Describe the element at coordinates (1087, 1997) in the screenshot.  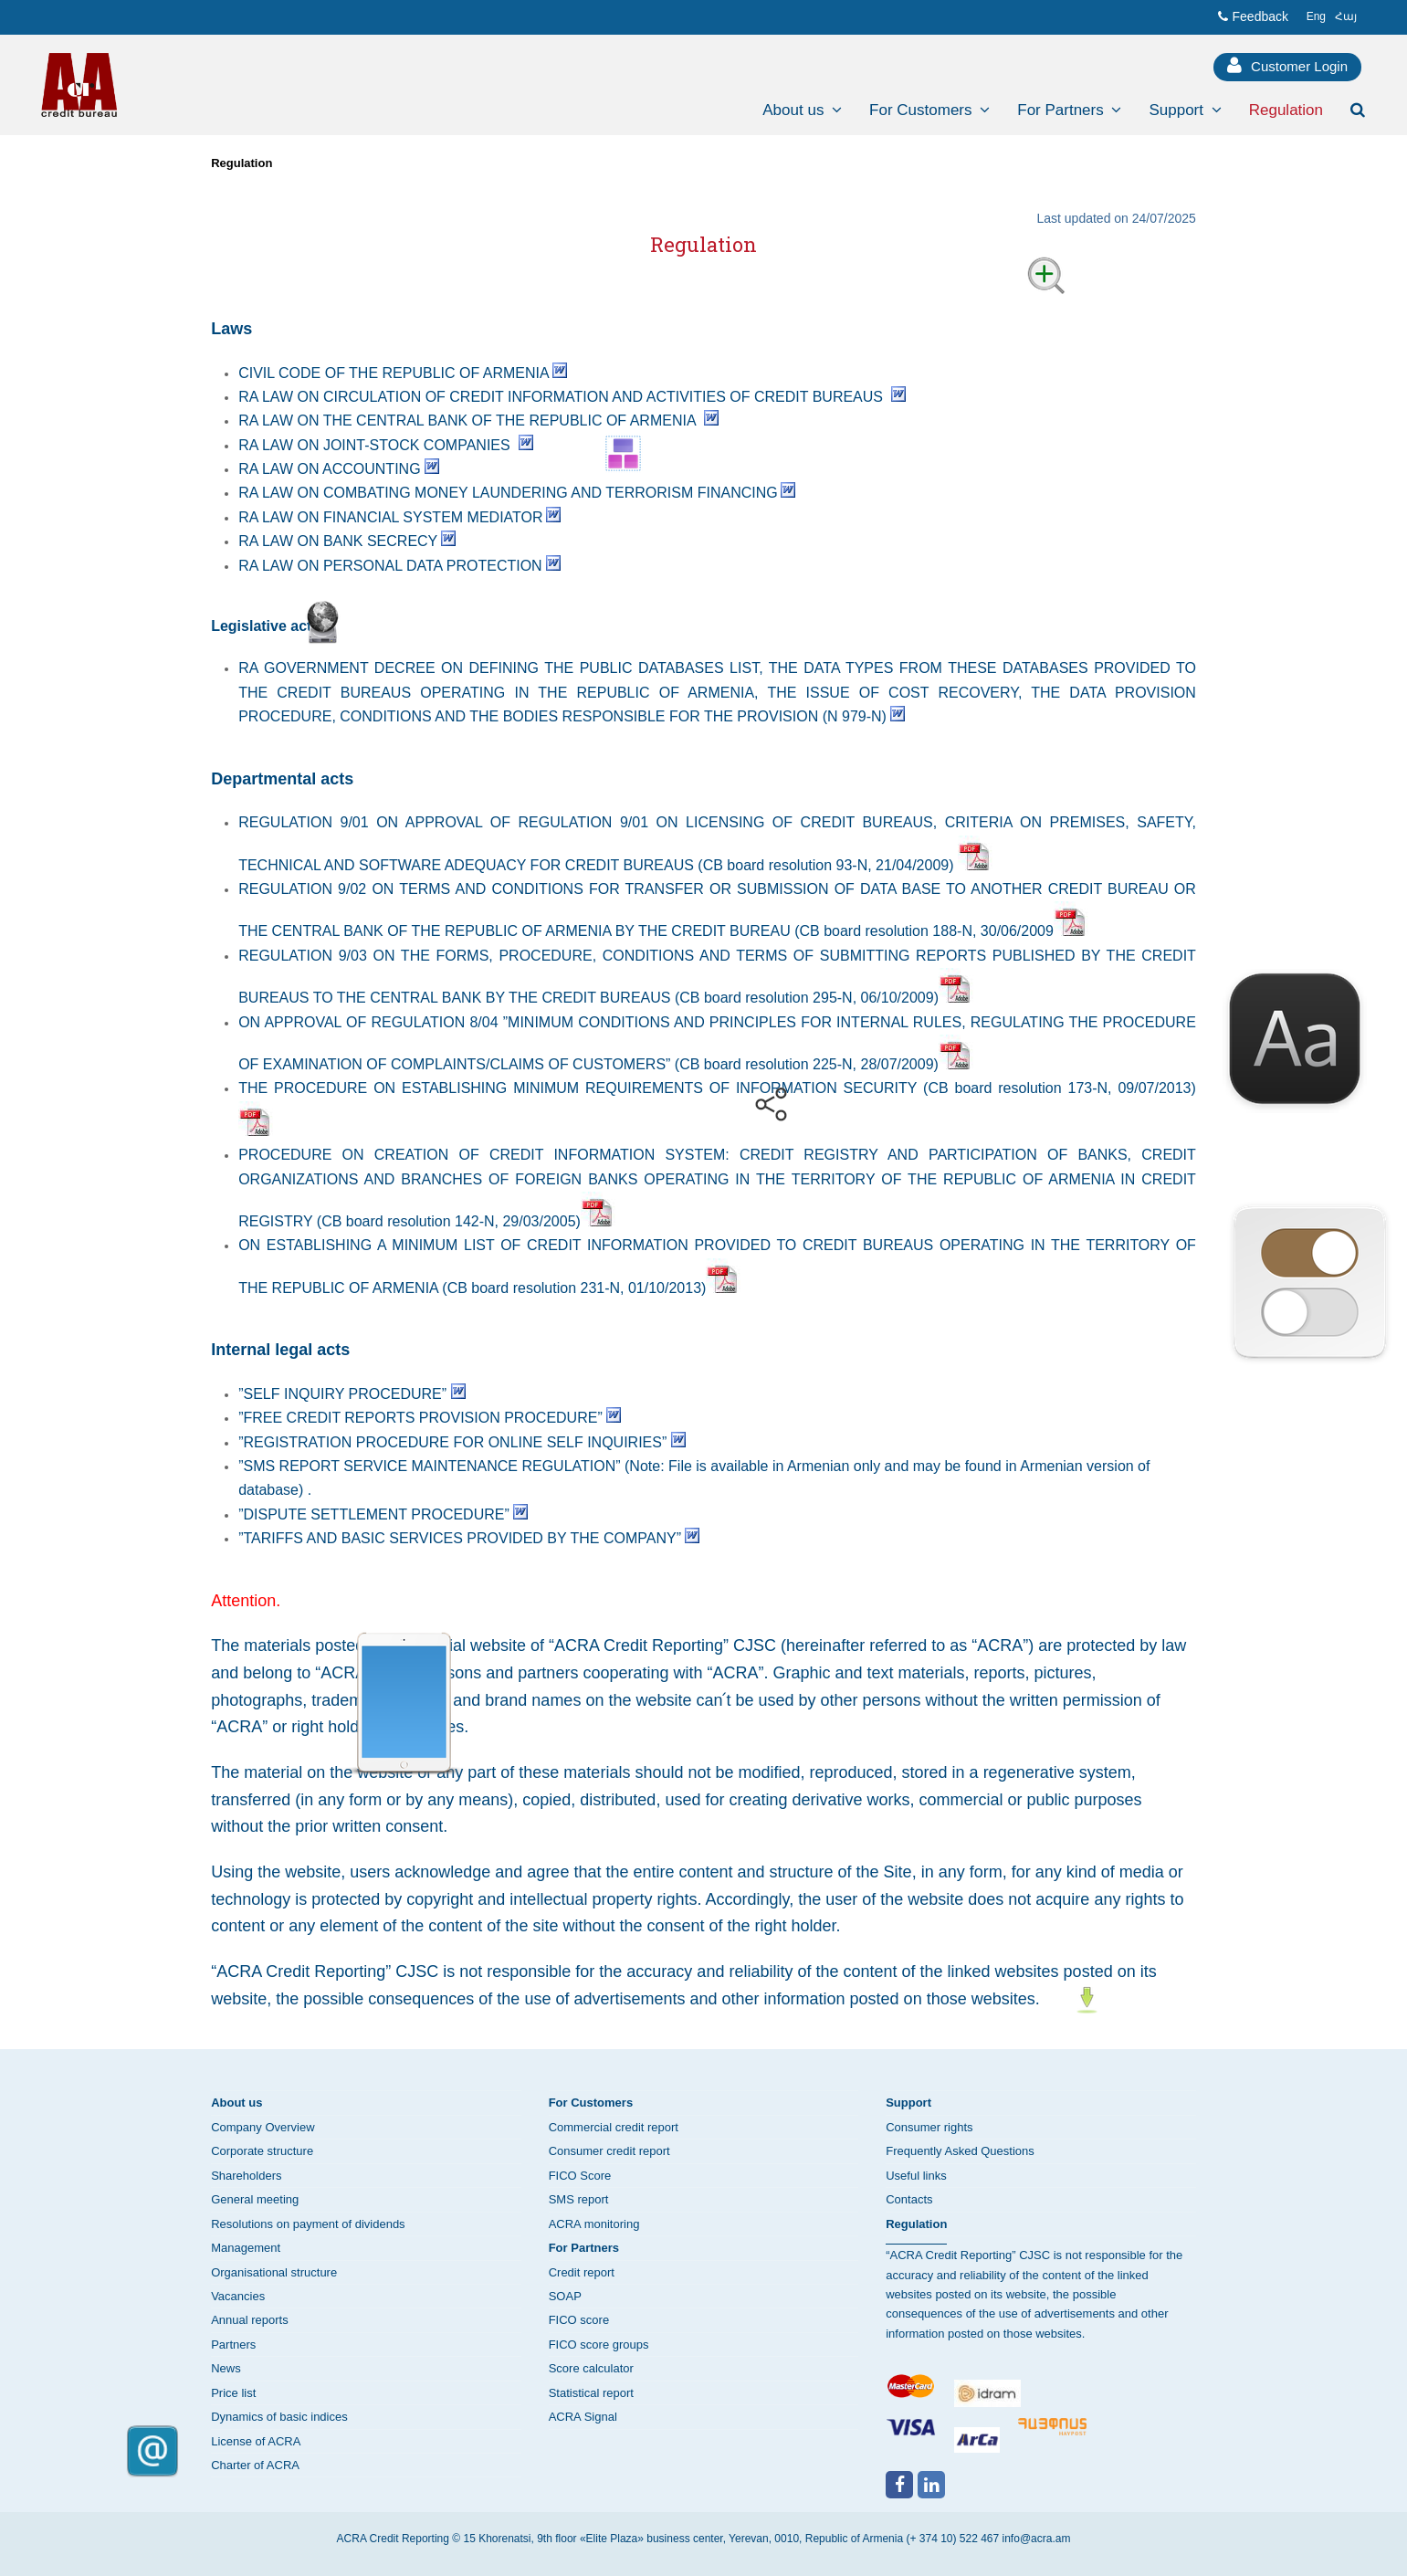
I see `save the current document` at that location.